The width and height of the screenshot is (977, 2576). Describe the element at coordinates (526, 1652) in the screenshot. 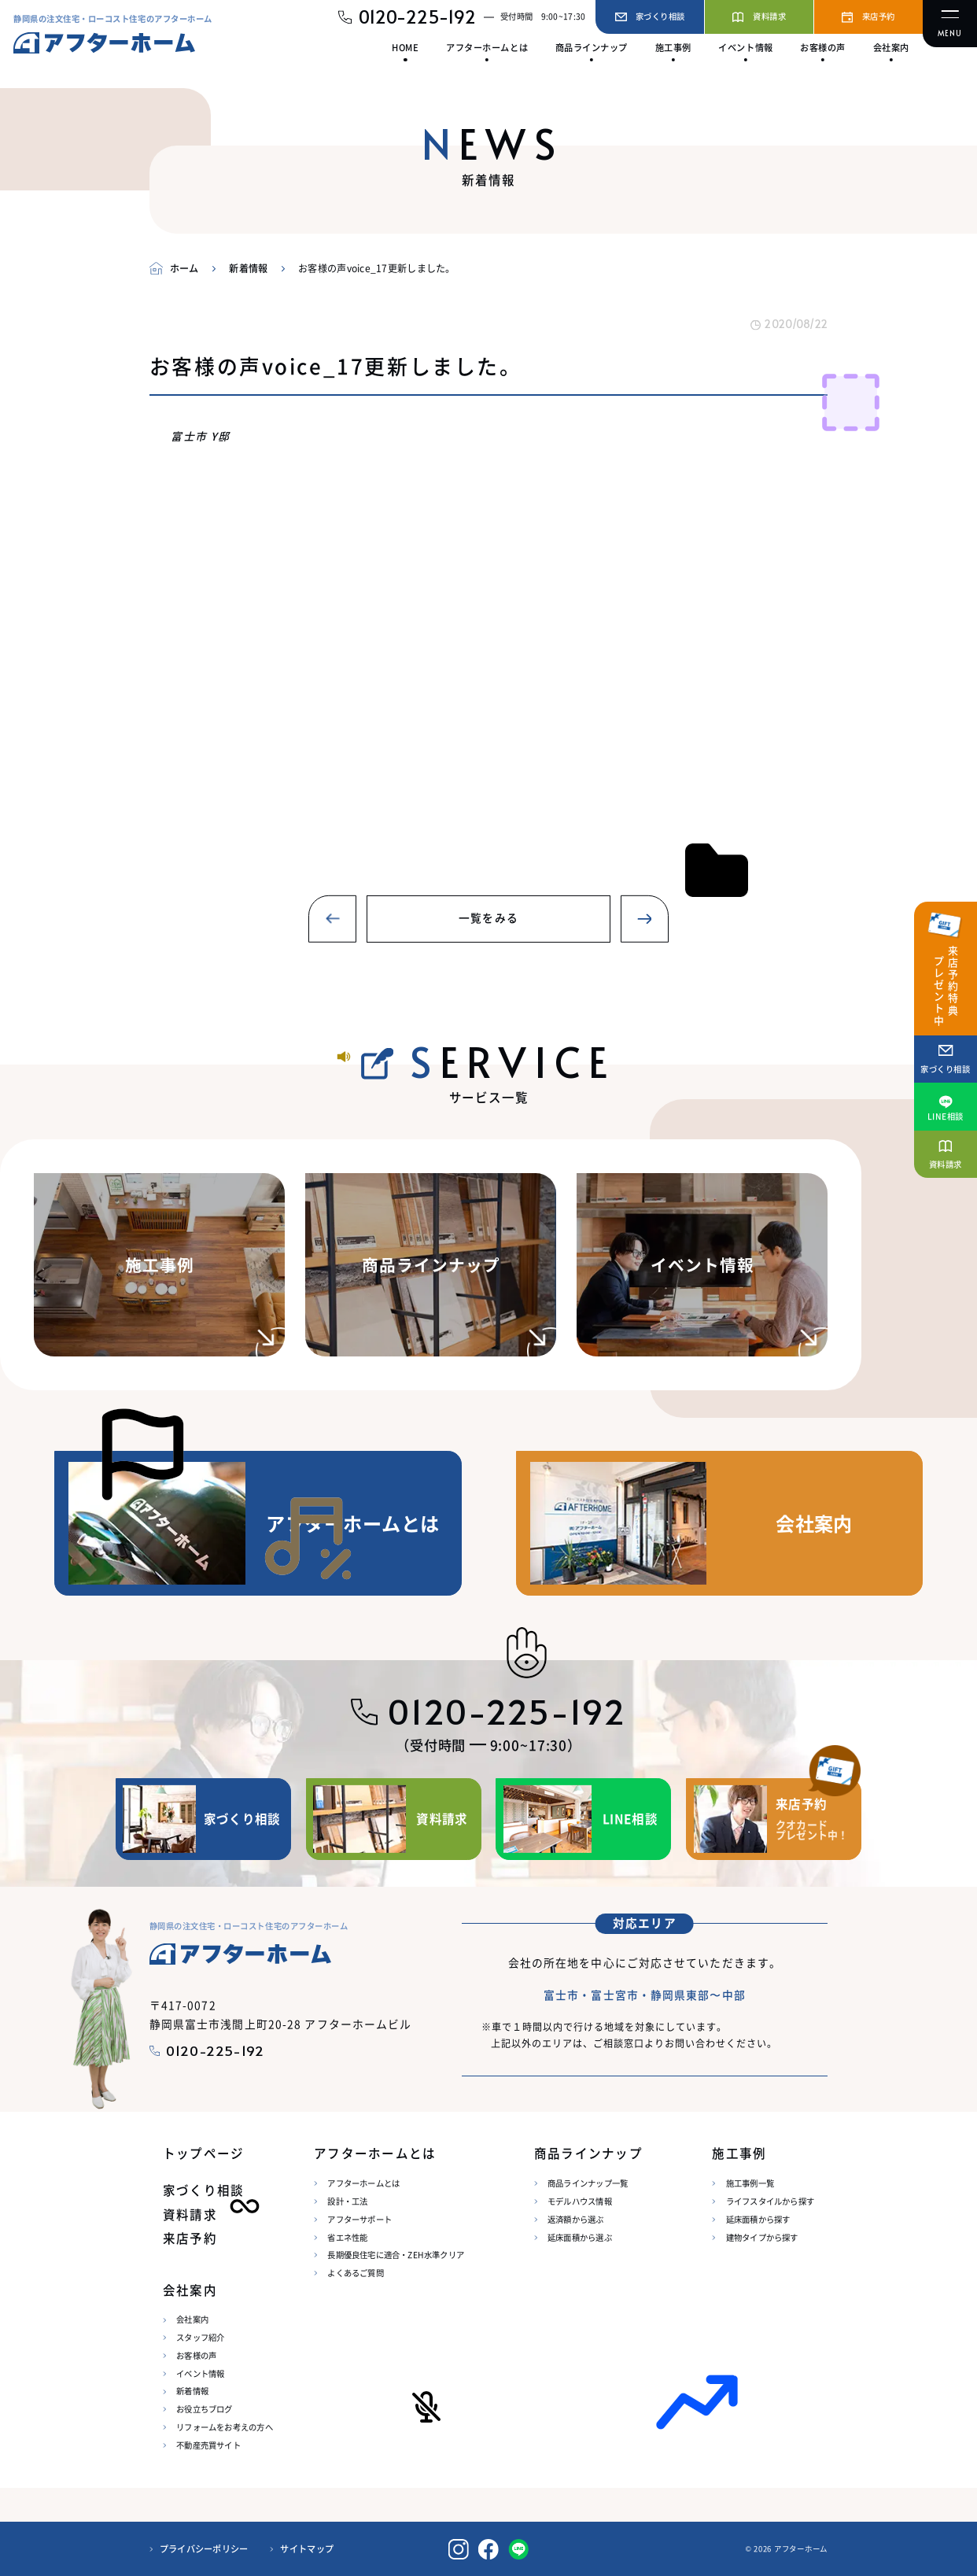

I see `access palm reading or hand analysis feature` at that location.